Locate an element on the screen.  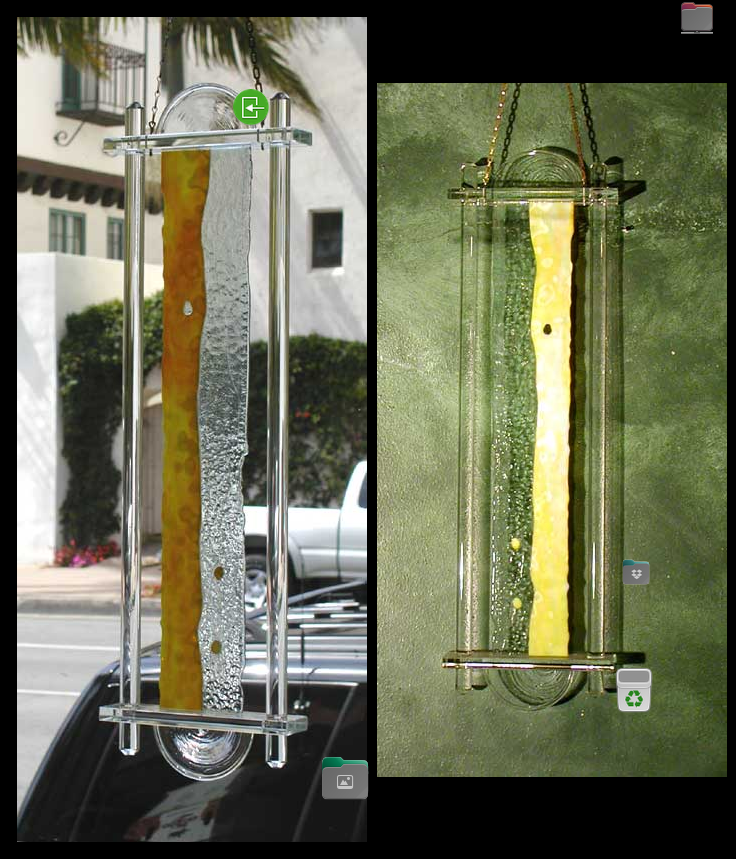
open your Dropbox synced folder is located at coordinates (636, 572).